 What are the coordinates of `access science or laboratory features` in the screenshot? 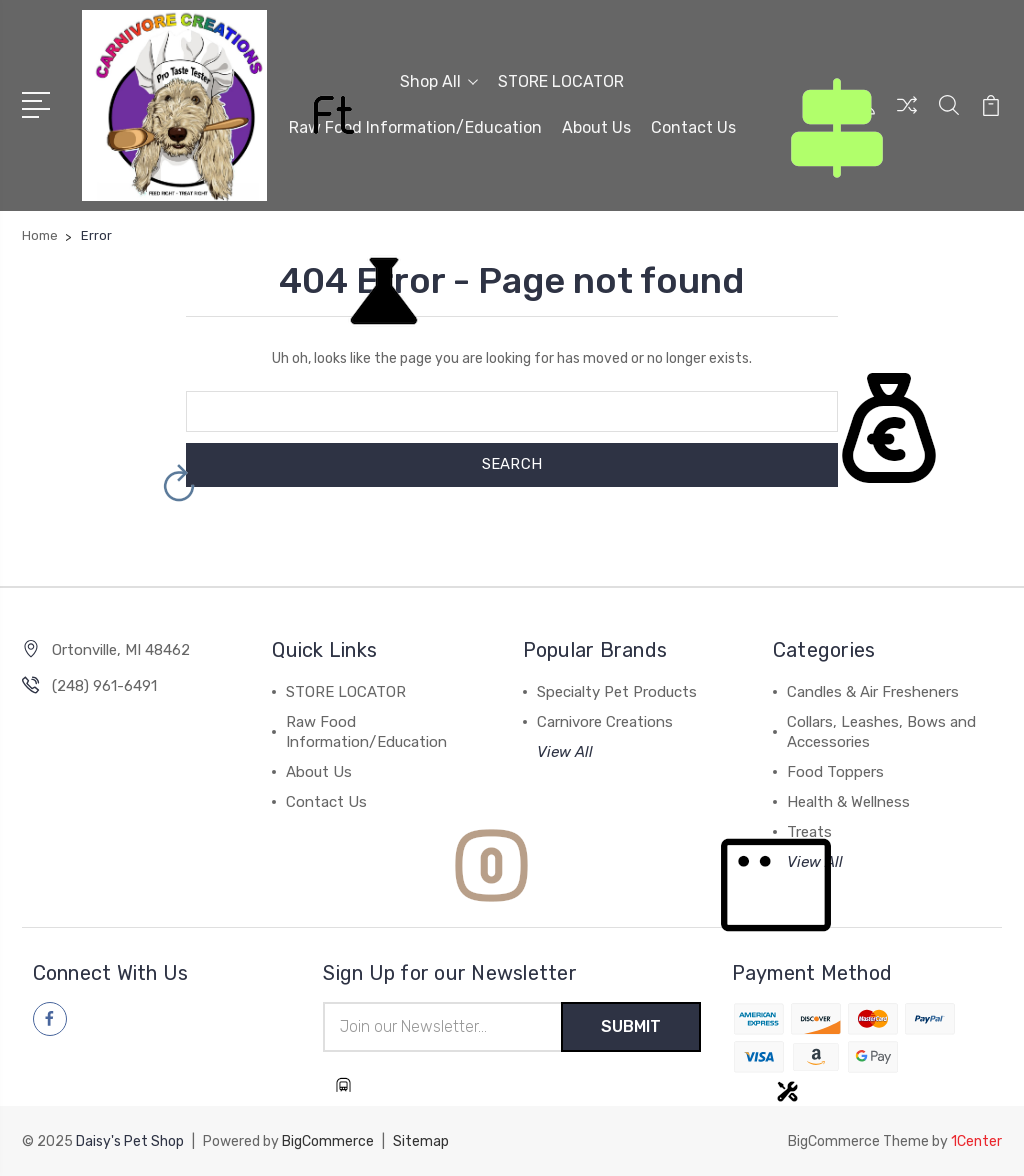 It's located at (384, 291).